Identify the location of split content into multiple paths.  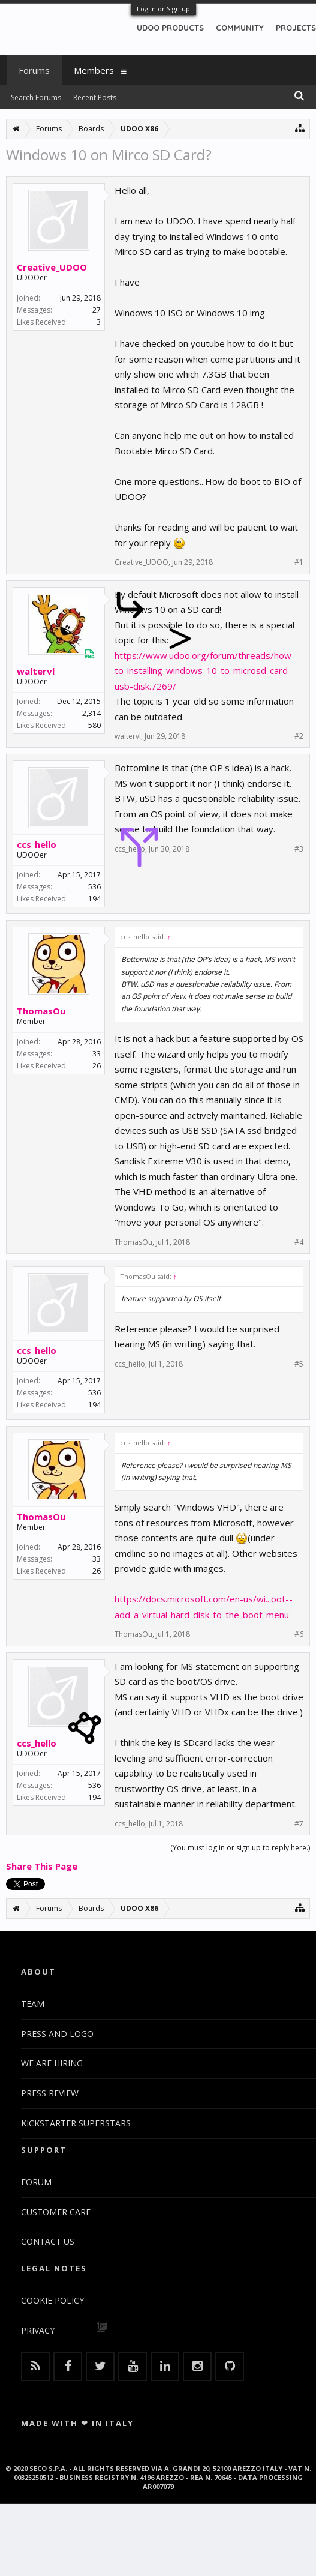
(139, 846).